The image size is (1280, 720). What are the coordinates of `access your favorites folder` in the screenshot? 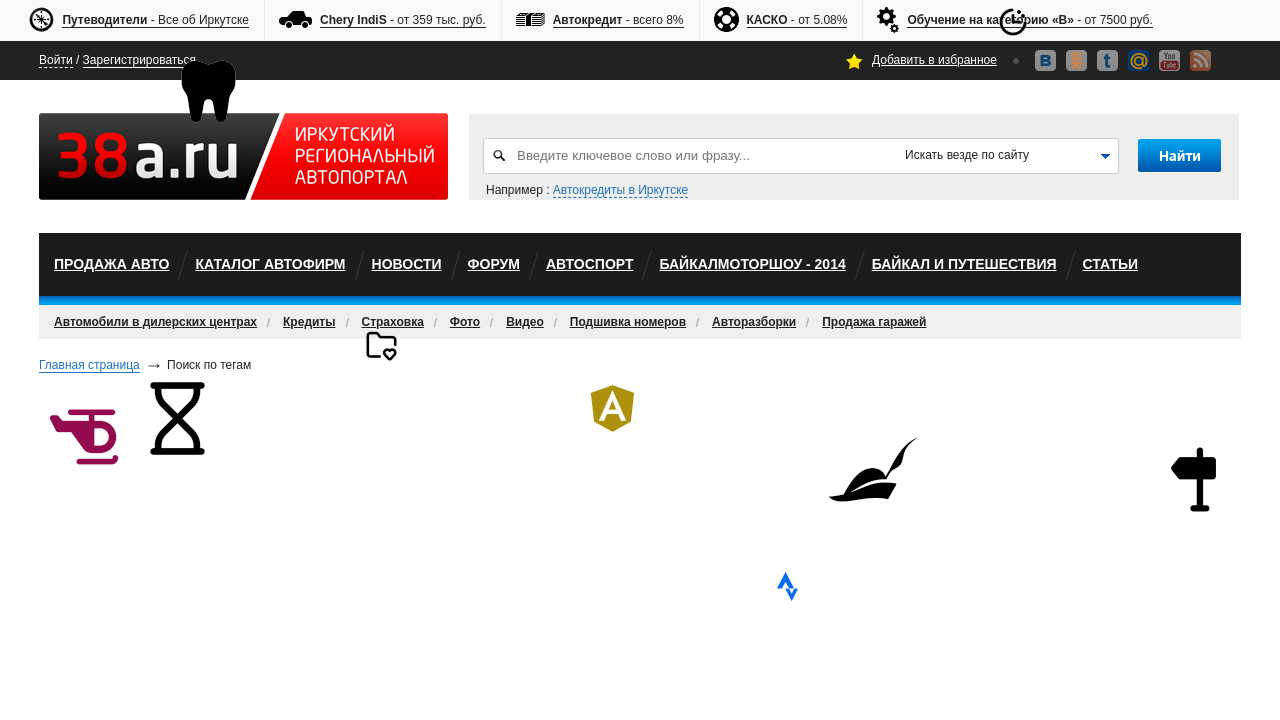 It's located at (381, 345).